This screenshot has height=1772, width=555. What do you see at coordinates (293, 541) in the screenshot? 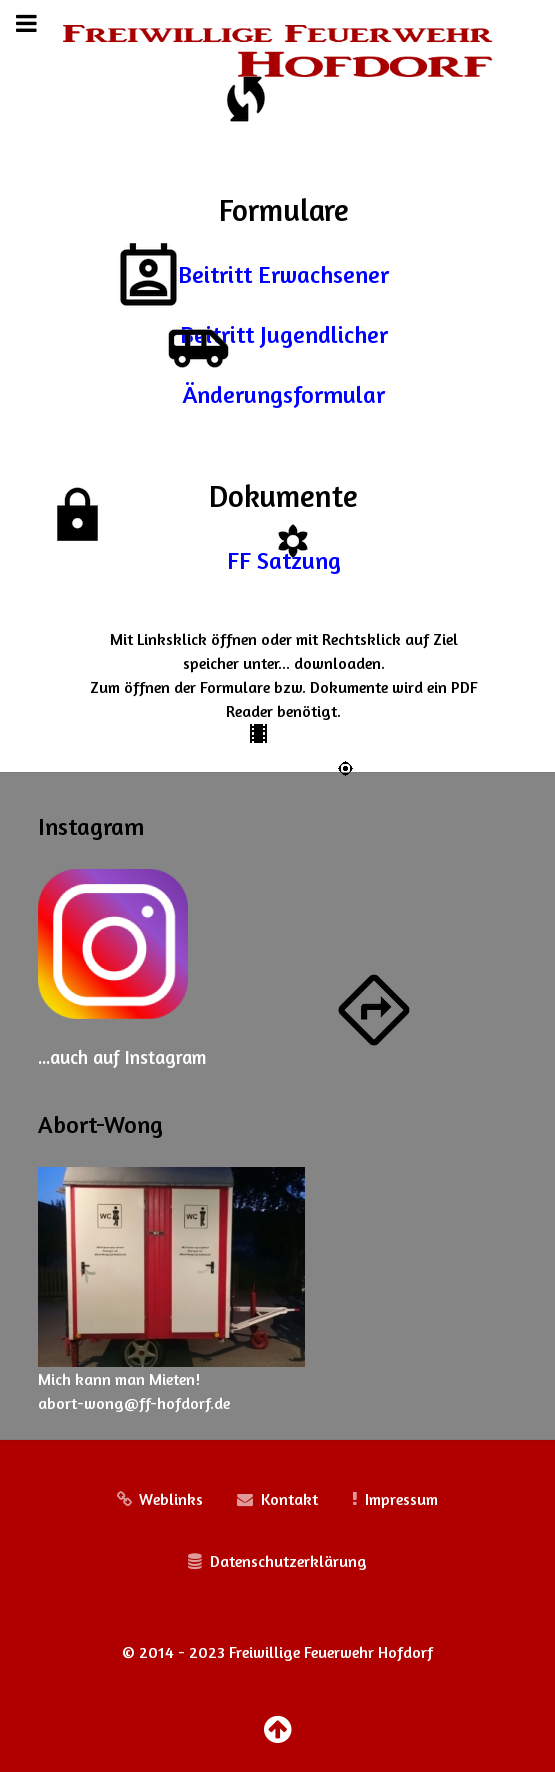
I see `apply a vintage or retro photo filter` at bounding box center [293, 541].